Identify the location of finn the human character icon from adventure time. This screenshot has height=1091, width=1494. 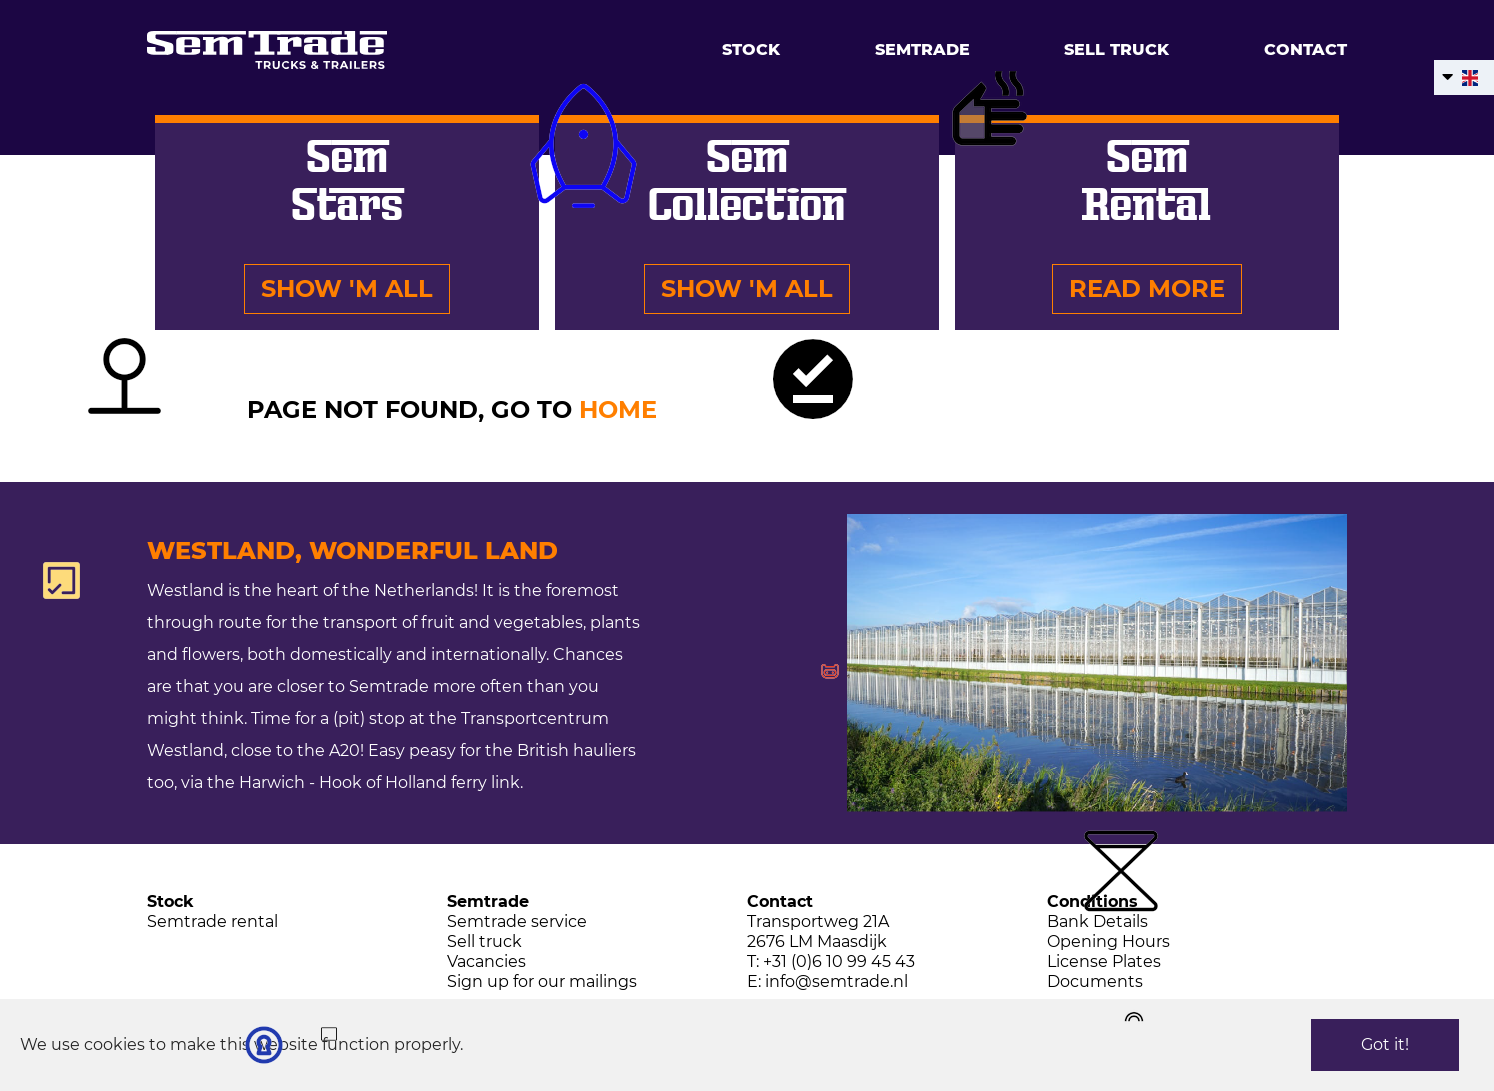
(830, 671).